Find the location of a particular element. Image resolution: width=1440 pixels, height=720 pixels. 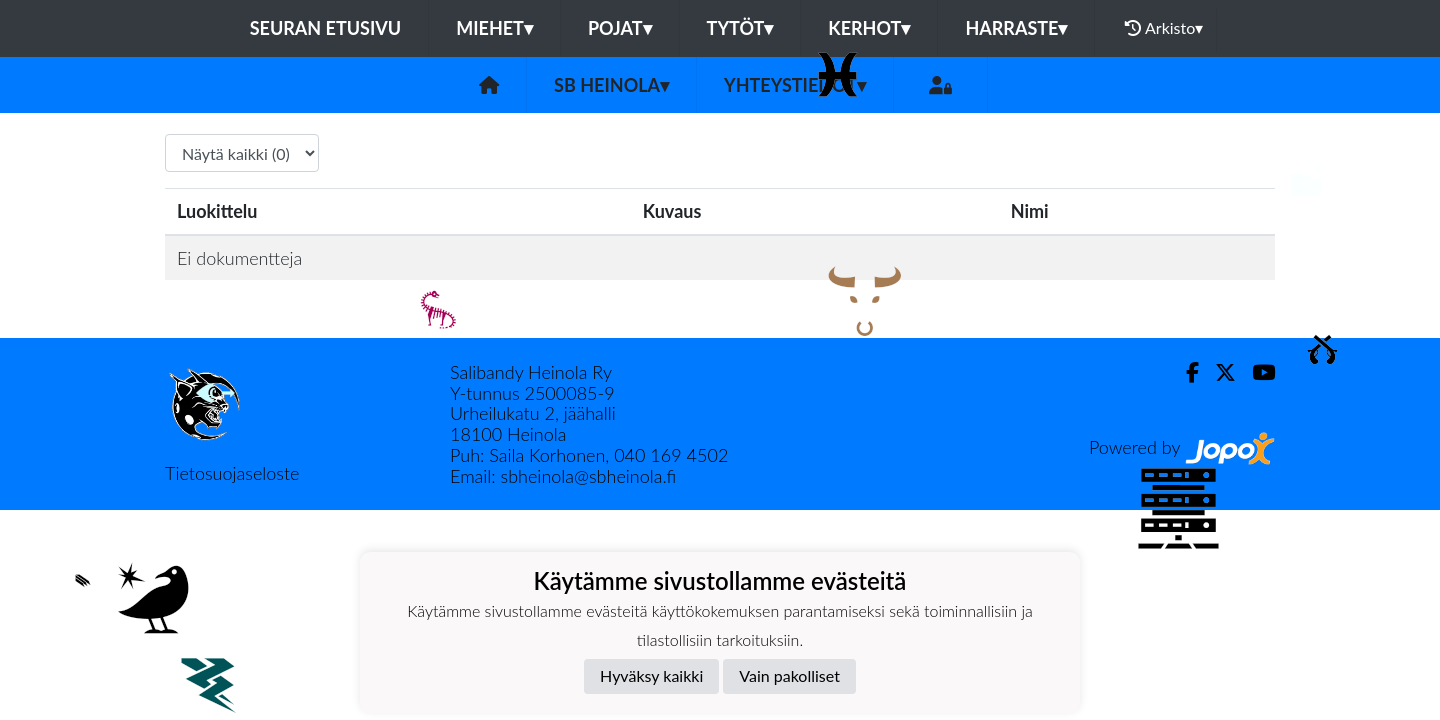

view pisces zodiac sign information is located at coordinates (838, 75).